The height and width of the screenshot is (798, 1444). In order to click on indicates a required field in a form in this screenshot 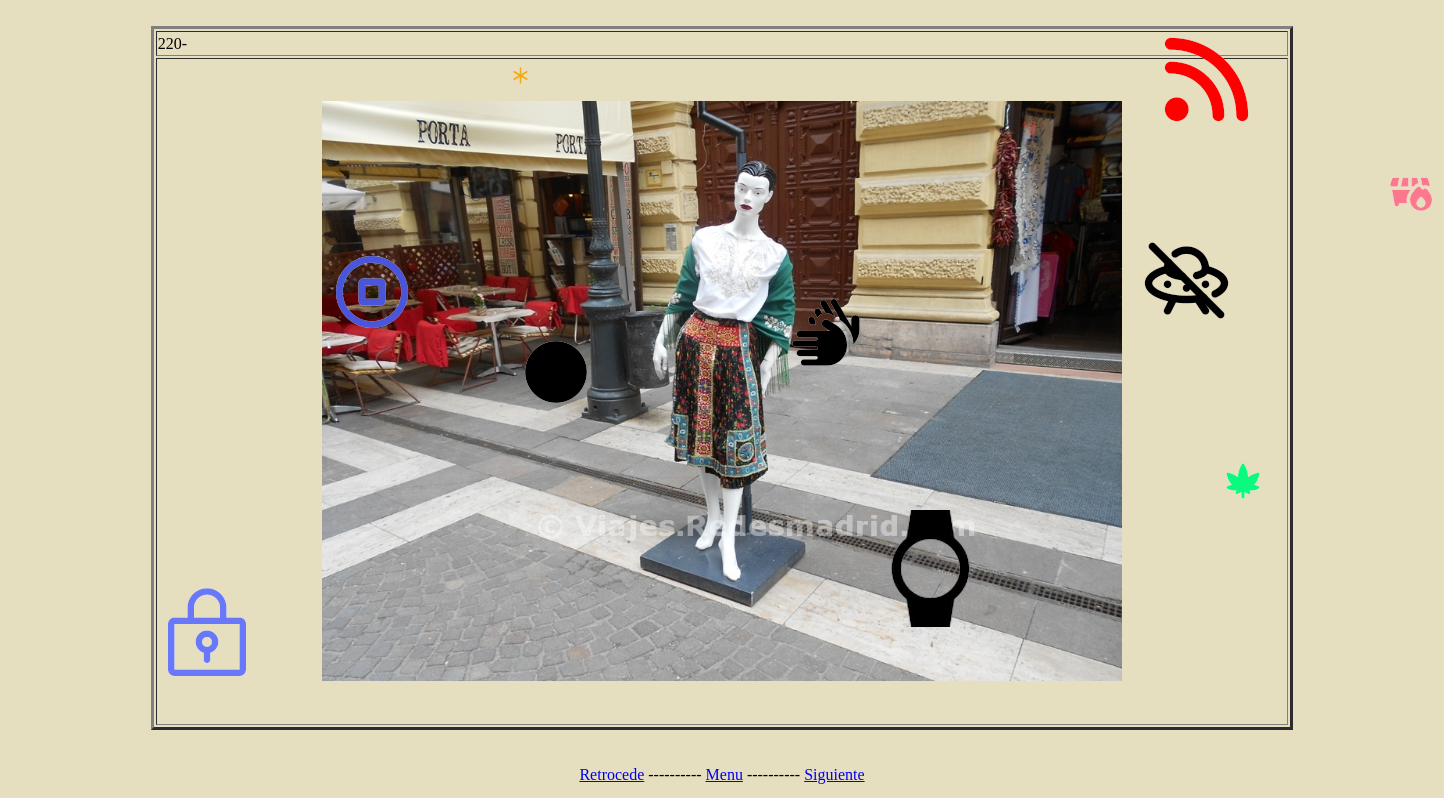, I will do `click(520, 75)`.